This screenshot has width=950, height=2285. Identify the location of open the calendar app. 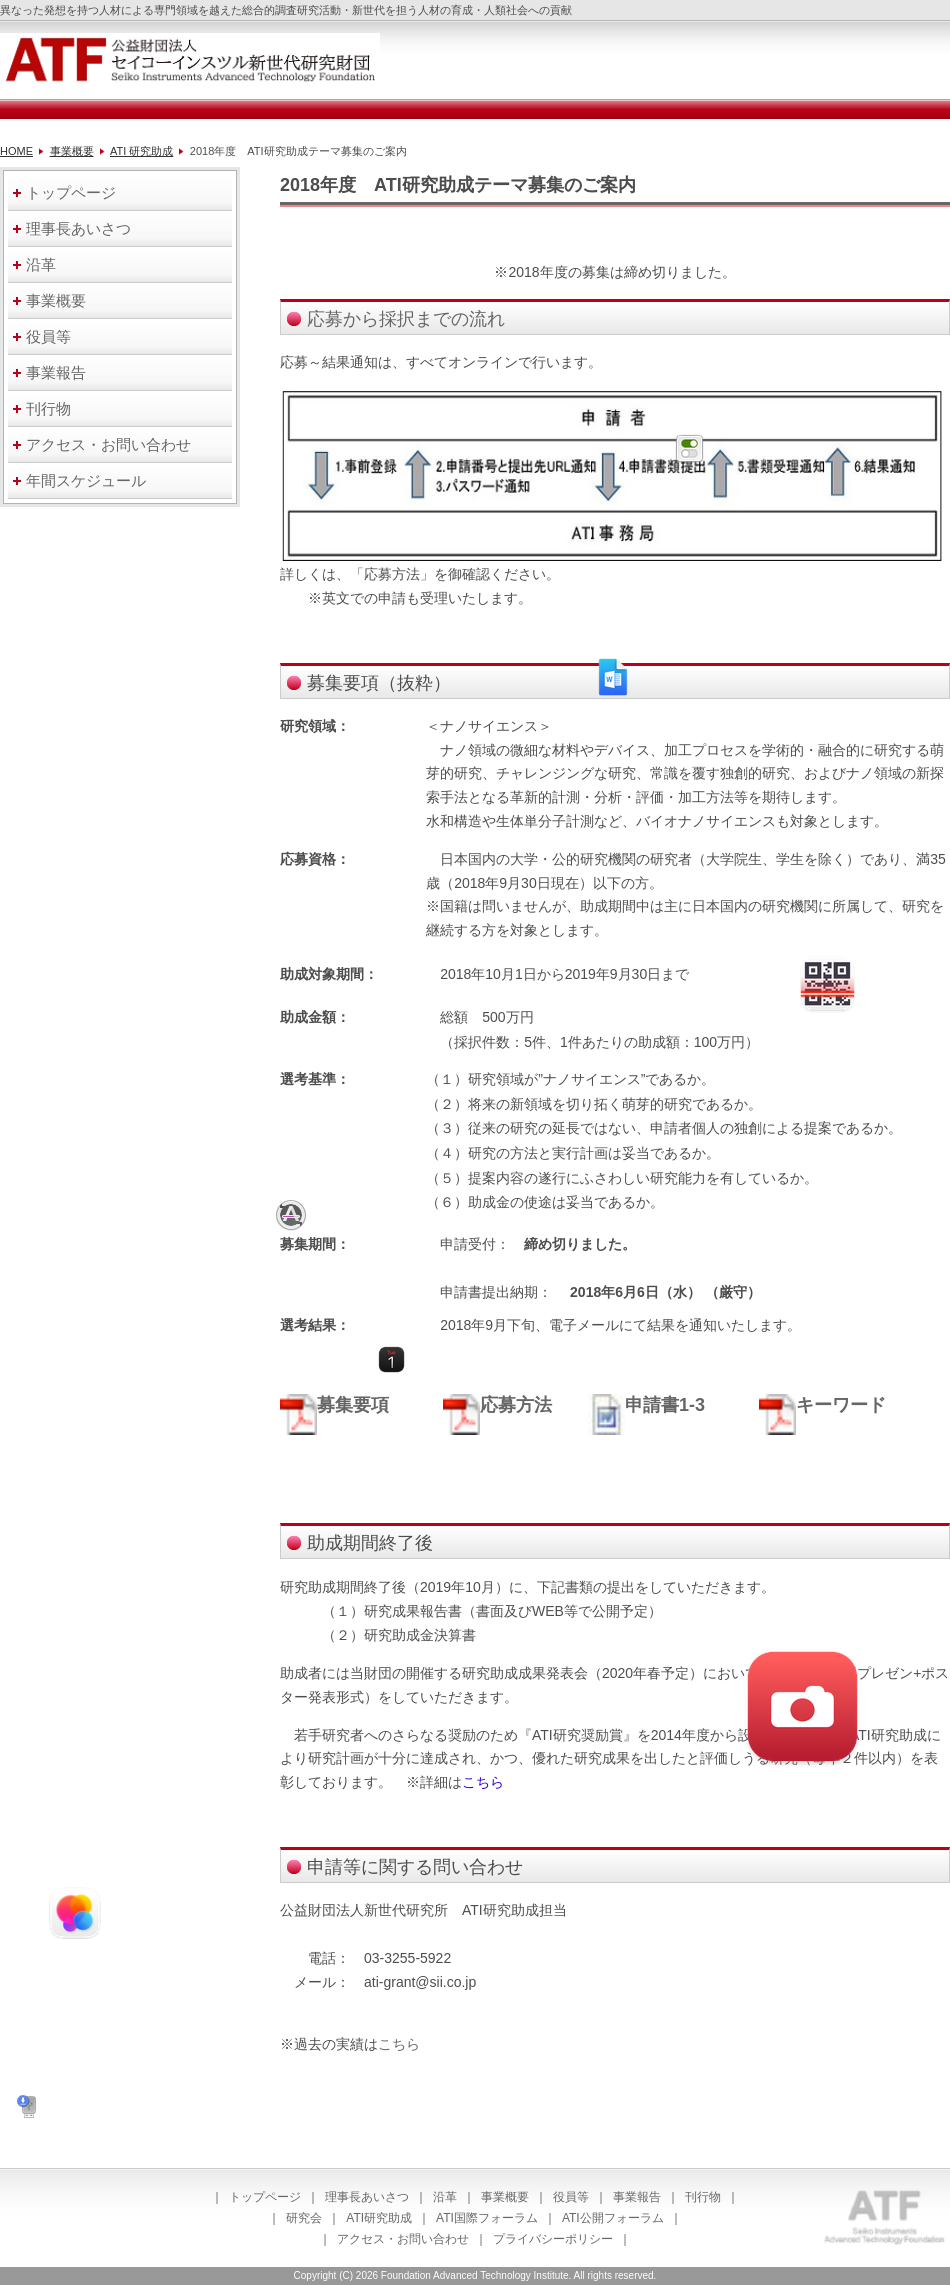
(391, 1359).